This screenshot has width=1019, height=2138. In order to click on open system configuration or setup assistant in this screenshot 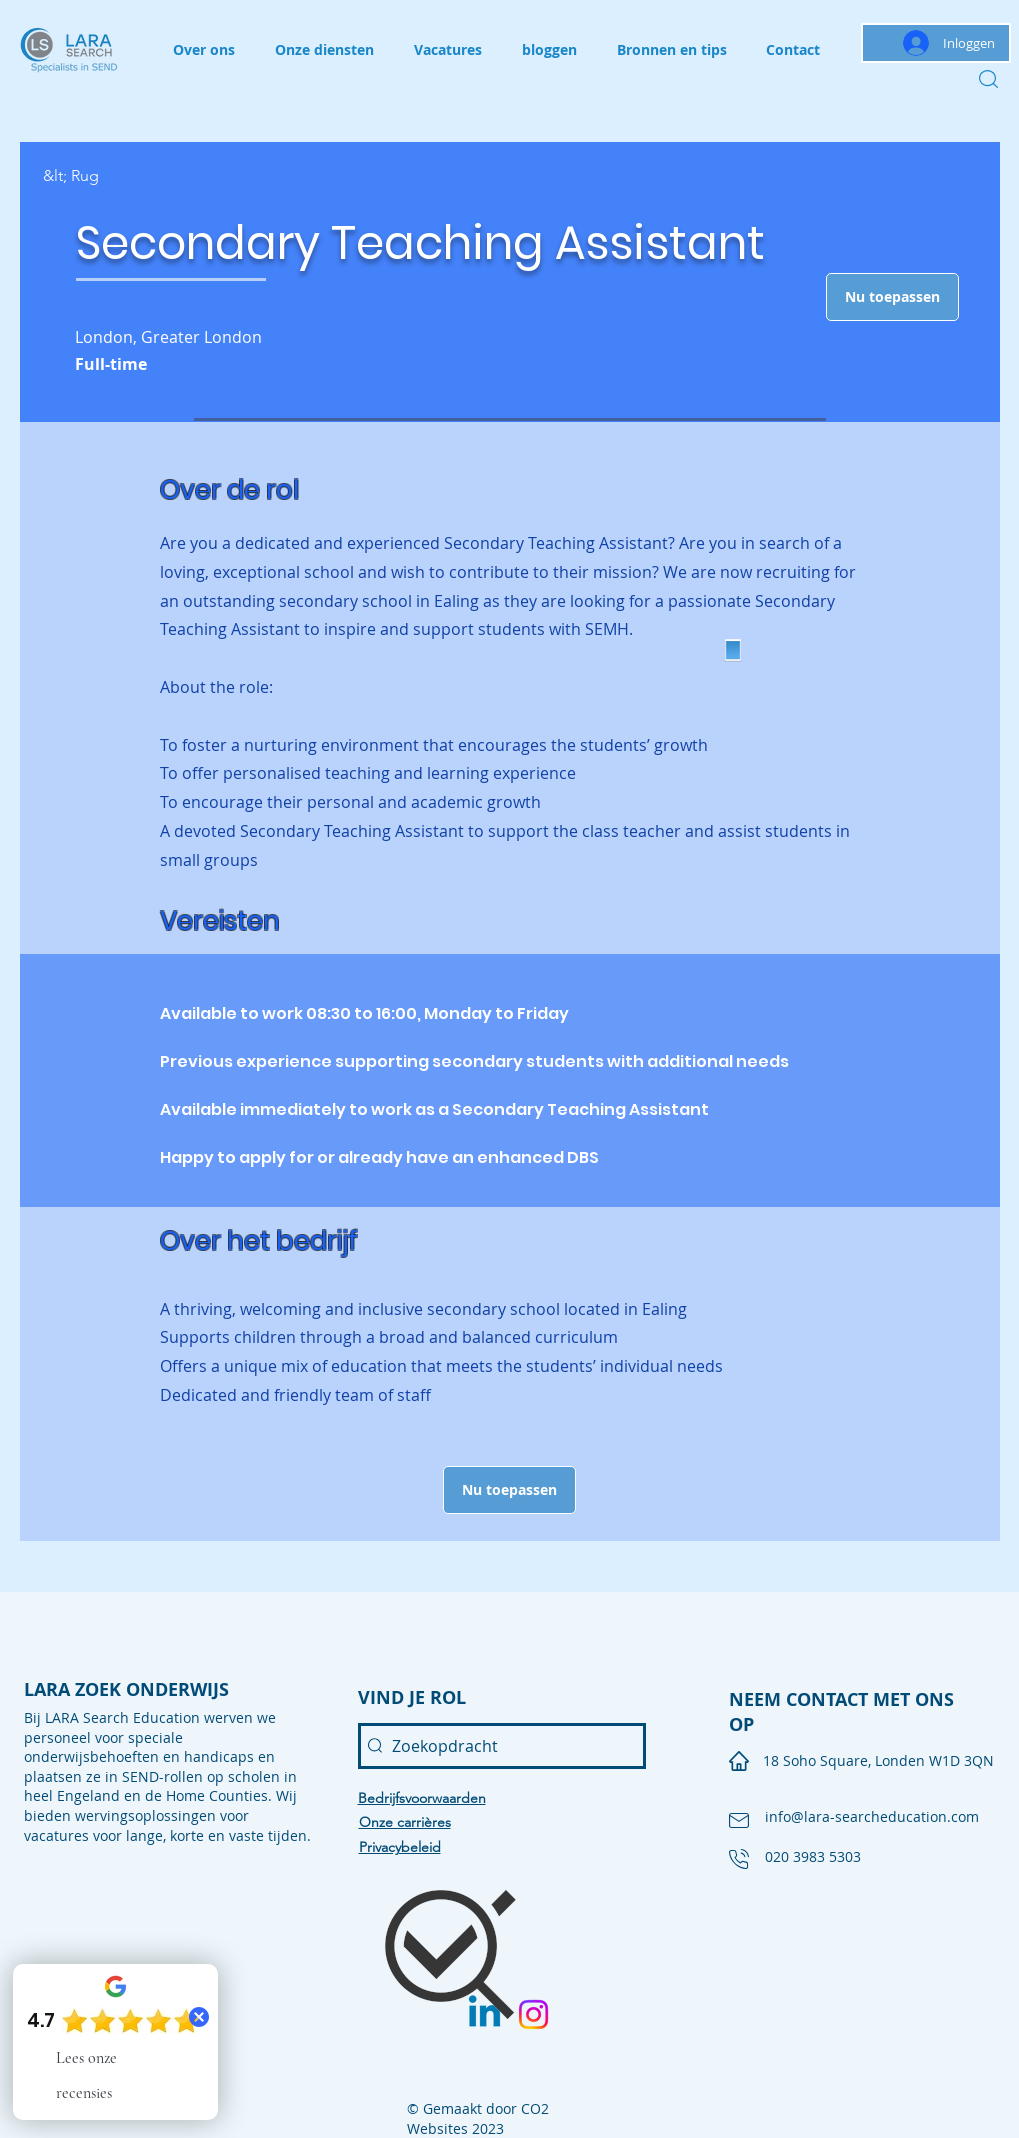, I will do `click(450, 1954)`.